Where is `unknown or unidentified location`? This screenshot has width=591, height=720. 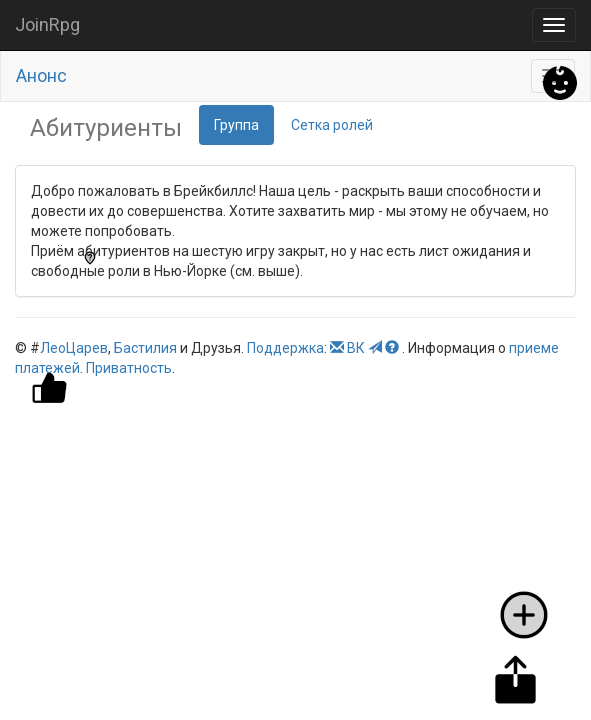
unknown or unidentified location is located at coordinates (90, 258).